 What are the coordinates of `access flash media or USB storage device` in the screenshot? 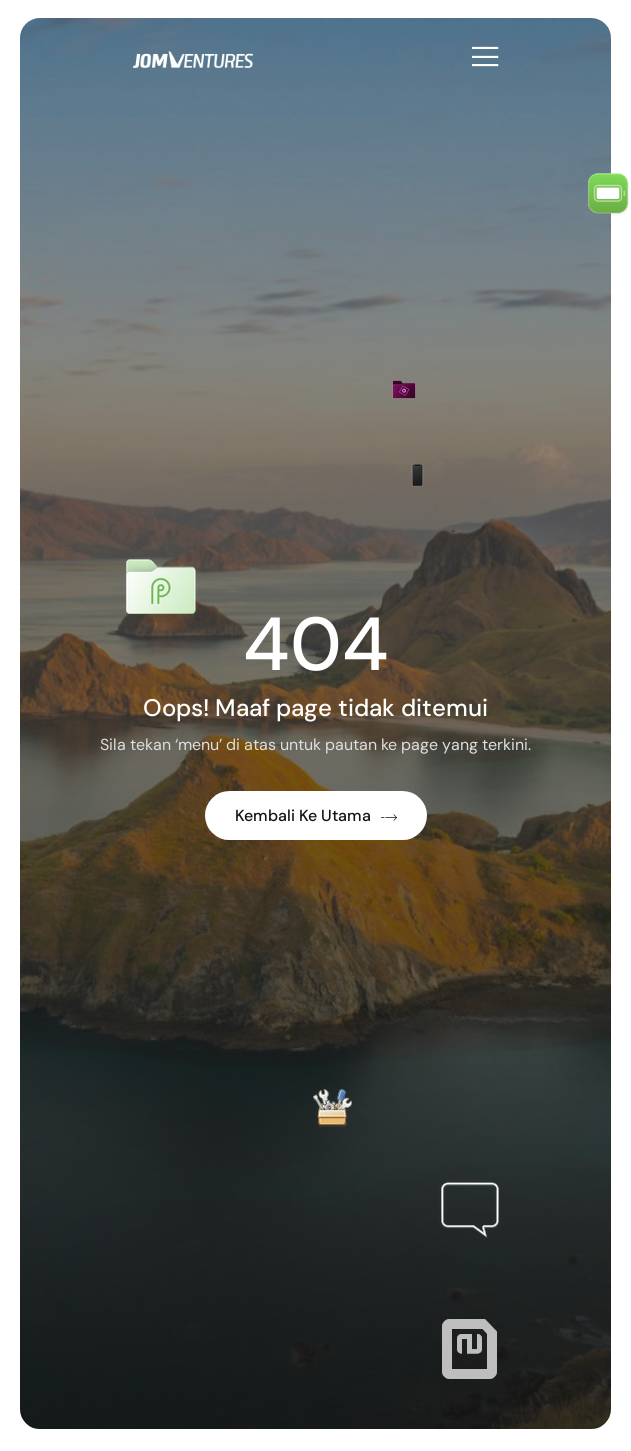 It's located at (467, 1349).